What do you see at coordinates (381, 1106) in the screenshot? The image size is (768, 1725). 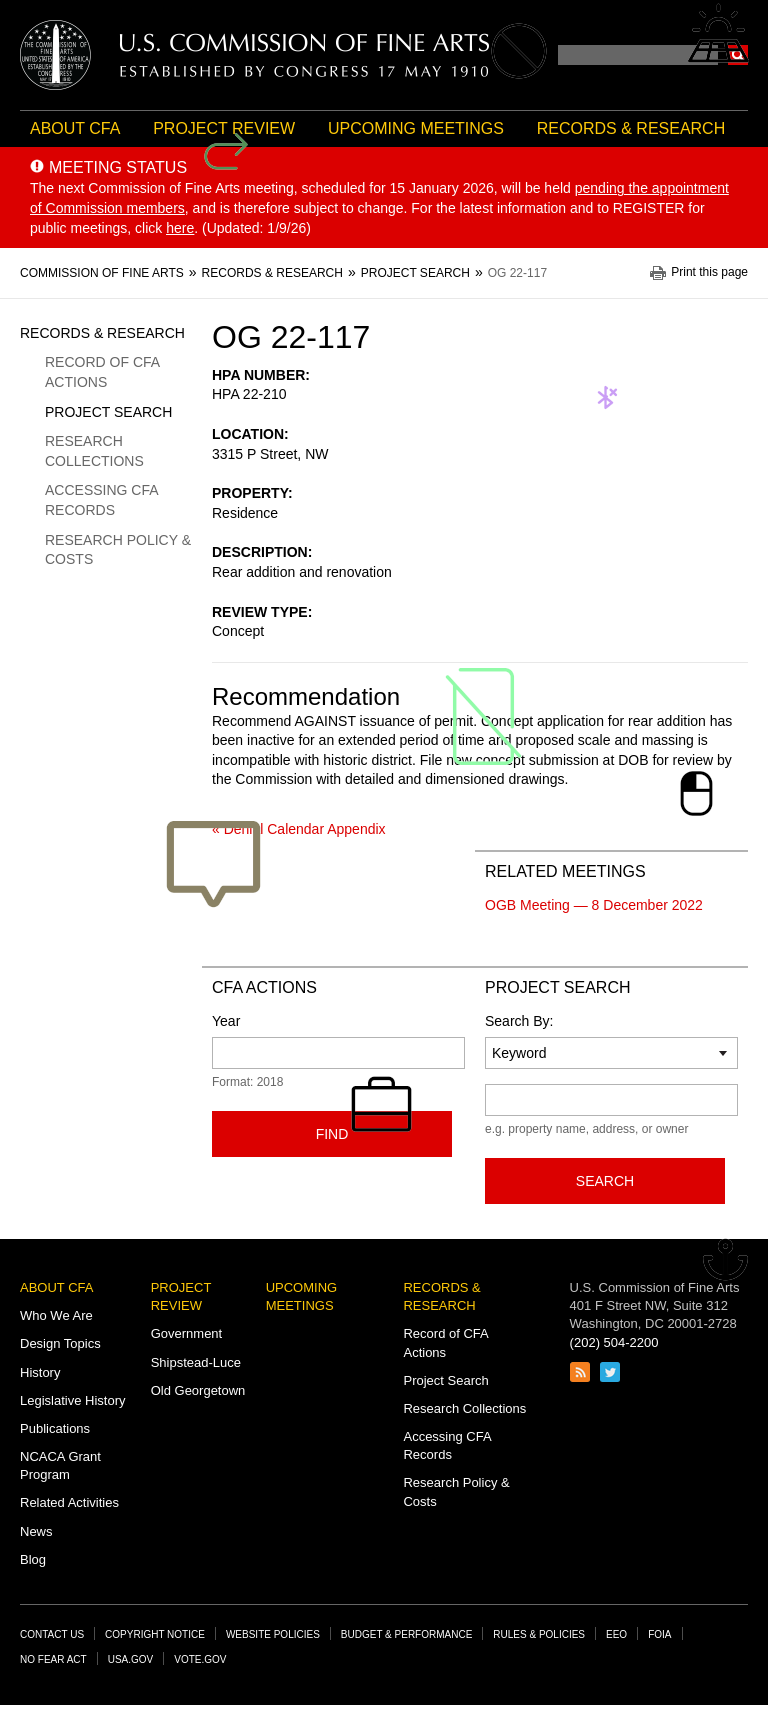 I see `access travel or trip planning features` at bounding box center [381, 1106].